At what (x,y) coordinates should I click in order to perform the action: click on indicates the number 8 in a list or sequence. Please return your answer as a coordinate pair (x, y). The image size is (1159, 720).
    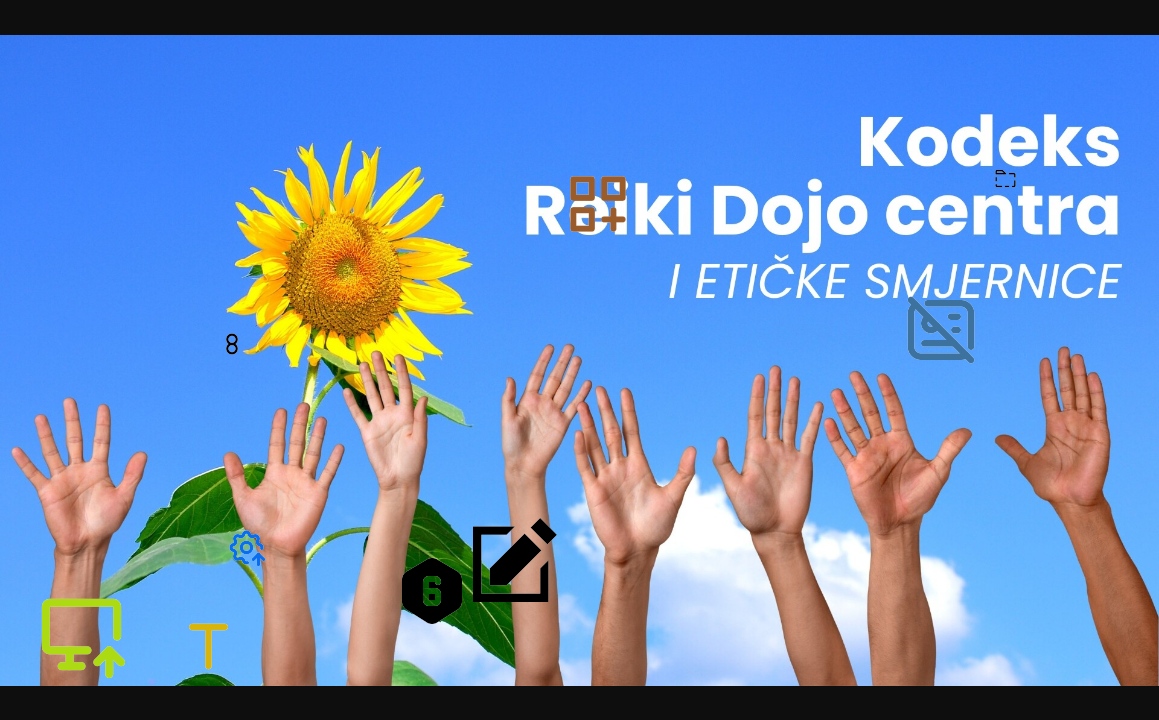
    Looking at the image, I should click on (232, 344).